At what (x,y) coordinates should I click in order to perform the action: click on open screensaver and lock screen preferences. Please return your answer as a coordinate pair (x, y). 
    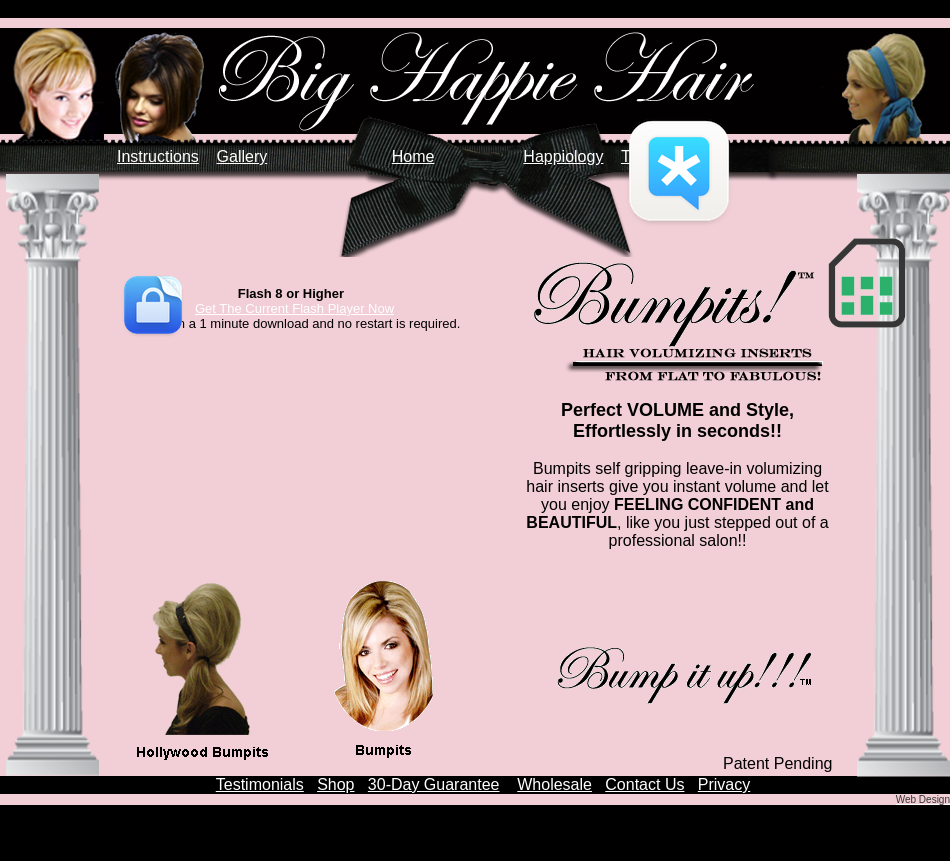
    Looking at the image, I should click on (153, 305).